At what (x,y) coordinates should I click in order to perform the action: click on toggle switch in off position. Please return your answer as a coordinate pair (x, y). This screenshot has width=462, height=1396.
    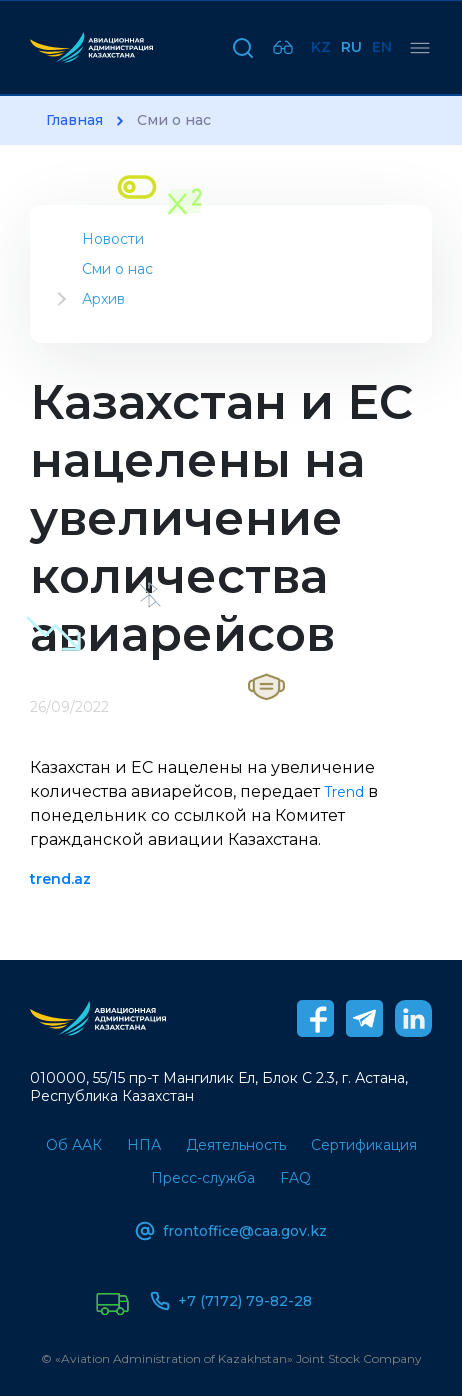
    Looking at the image, I should click on (137, 187).